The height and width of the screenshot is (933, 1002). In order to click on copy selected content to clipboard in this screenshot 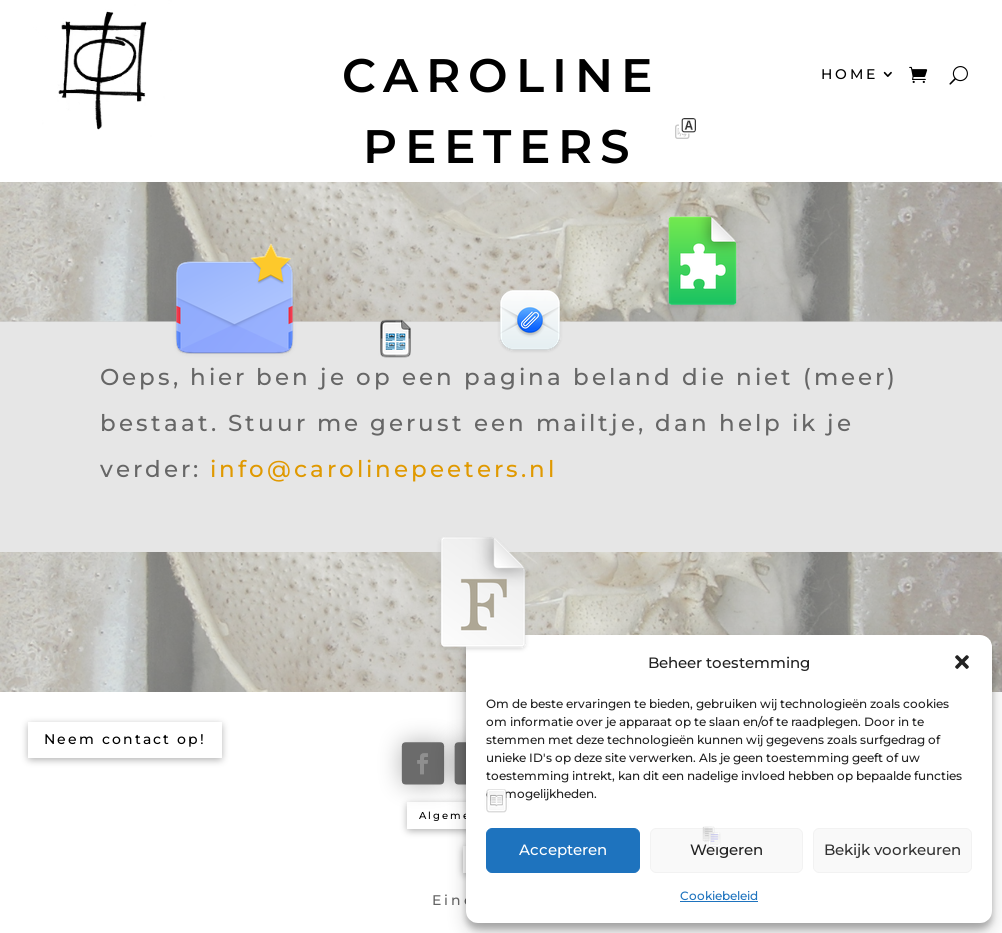, I will do `click(711, 836)`.